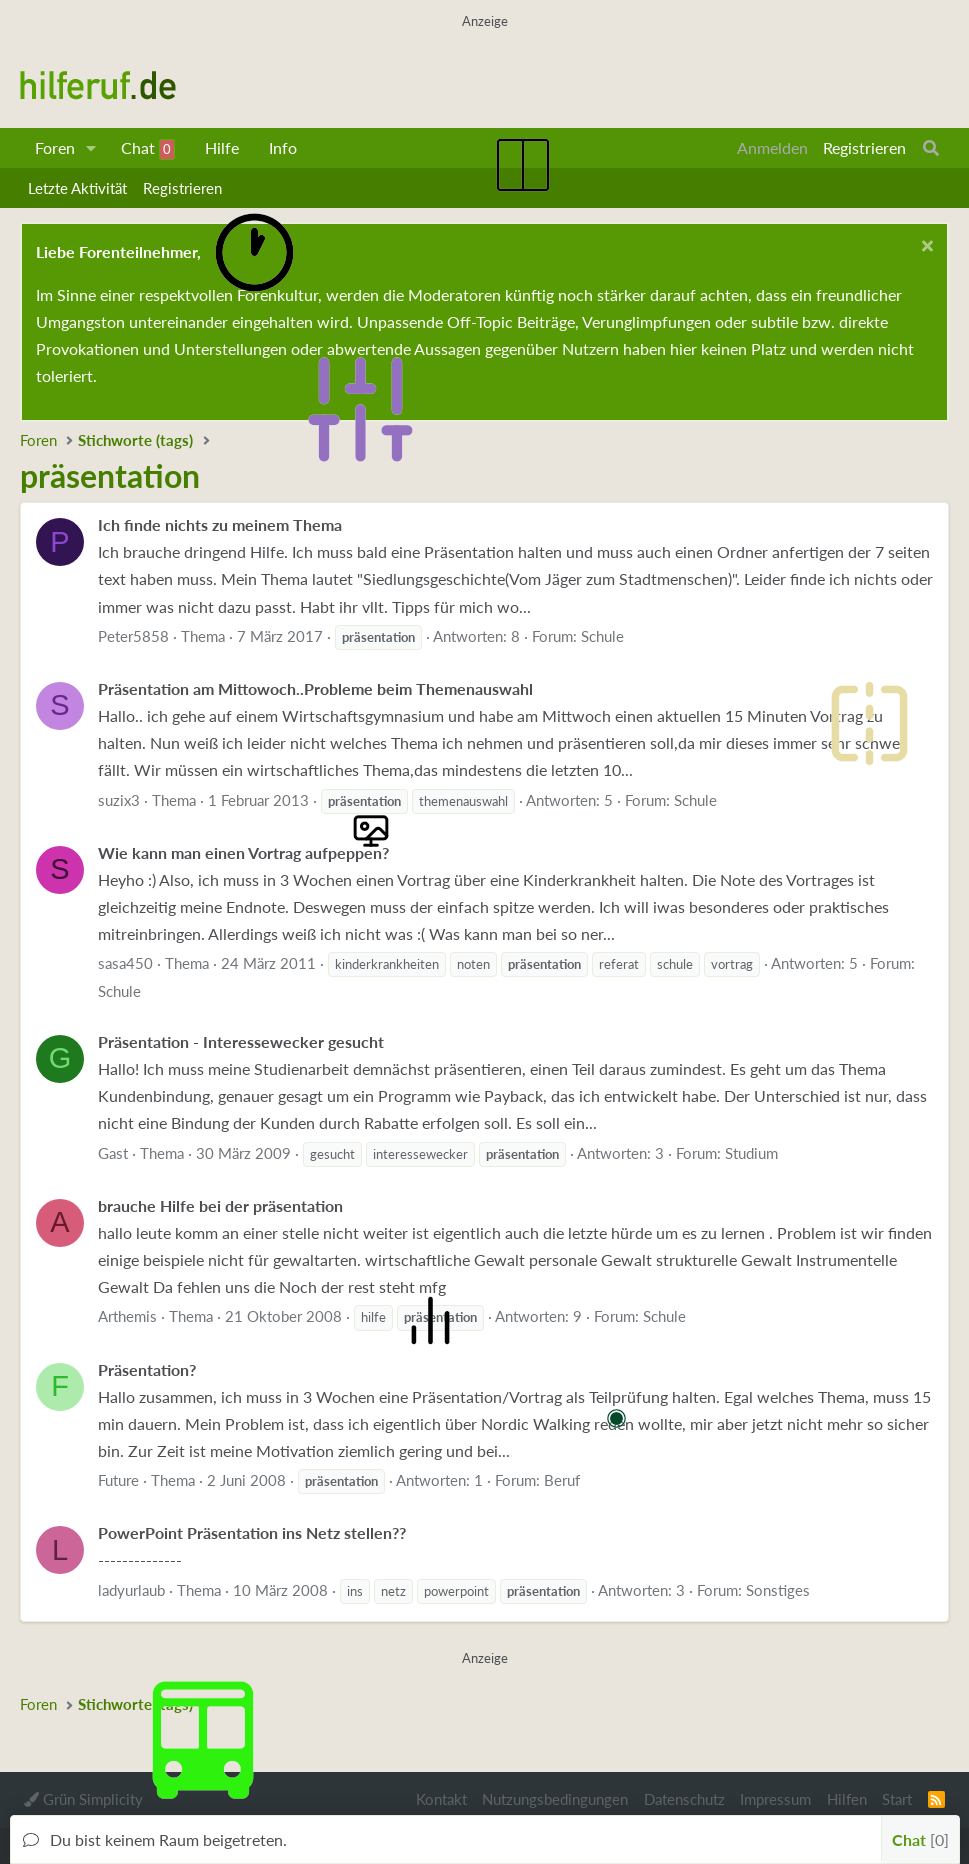 The image size is (969, 1864). I want to click on adjust settings or preferences, so click(360, 409).